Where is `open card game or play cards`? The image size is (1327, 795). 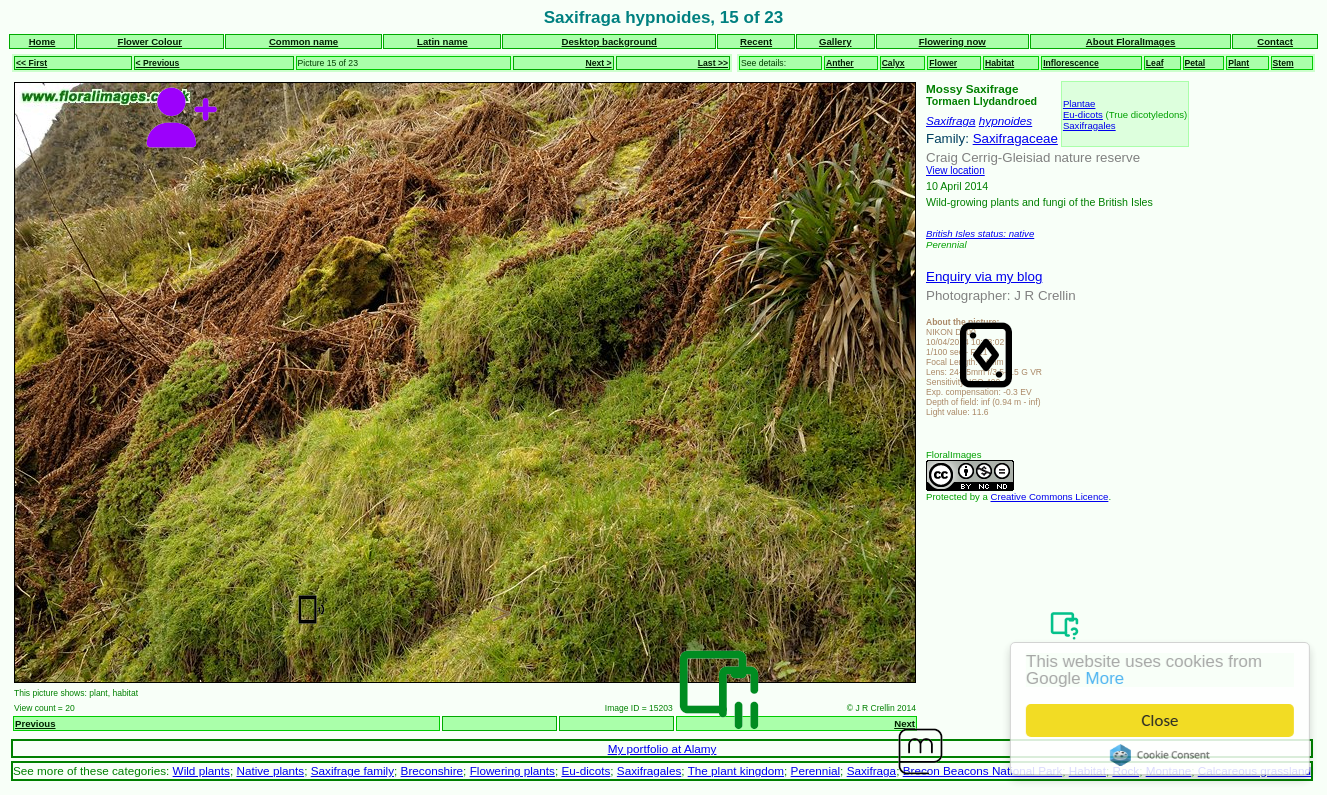 open card game or play cards is located at coordinates (986, 355).